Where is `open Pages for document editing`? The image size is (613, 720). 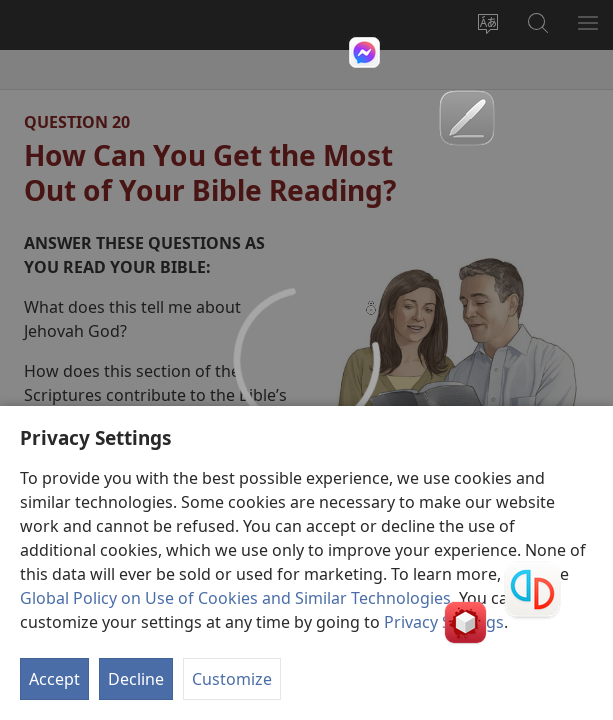 open Pages for document editing is located at coordinates (467, 118).